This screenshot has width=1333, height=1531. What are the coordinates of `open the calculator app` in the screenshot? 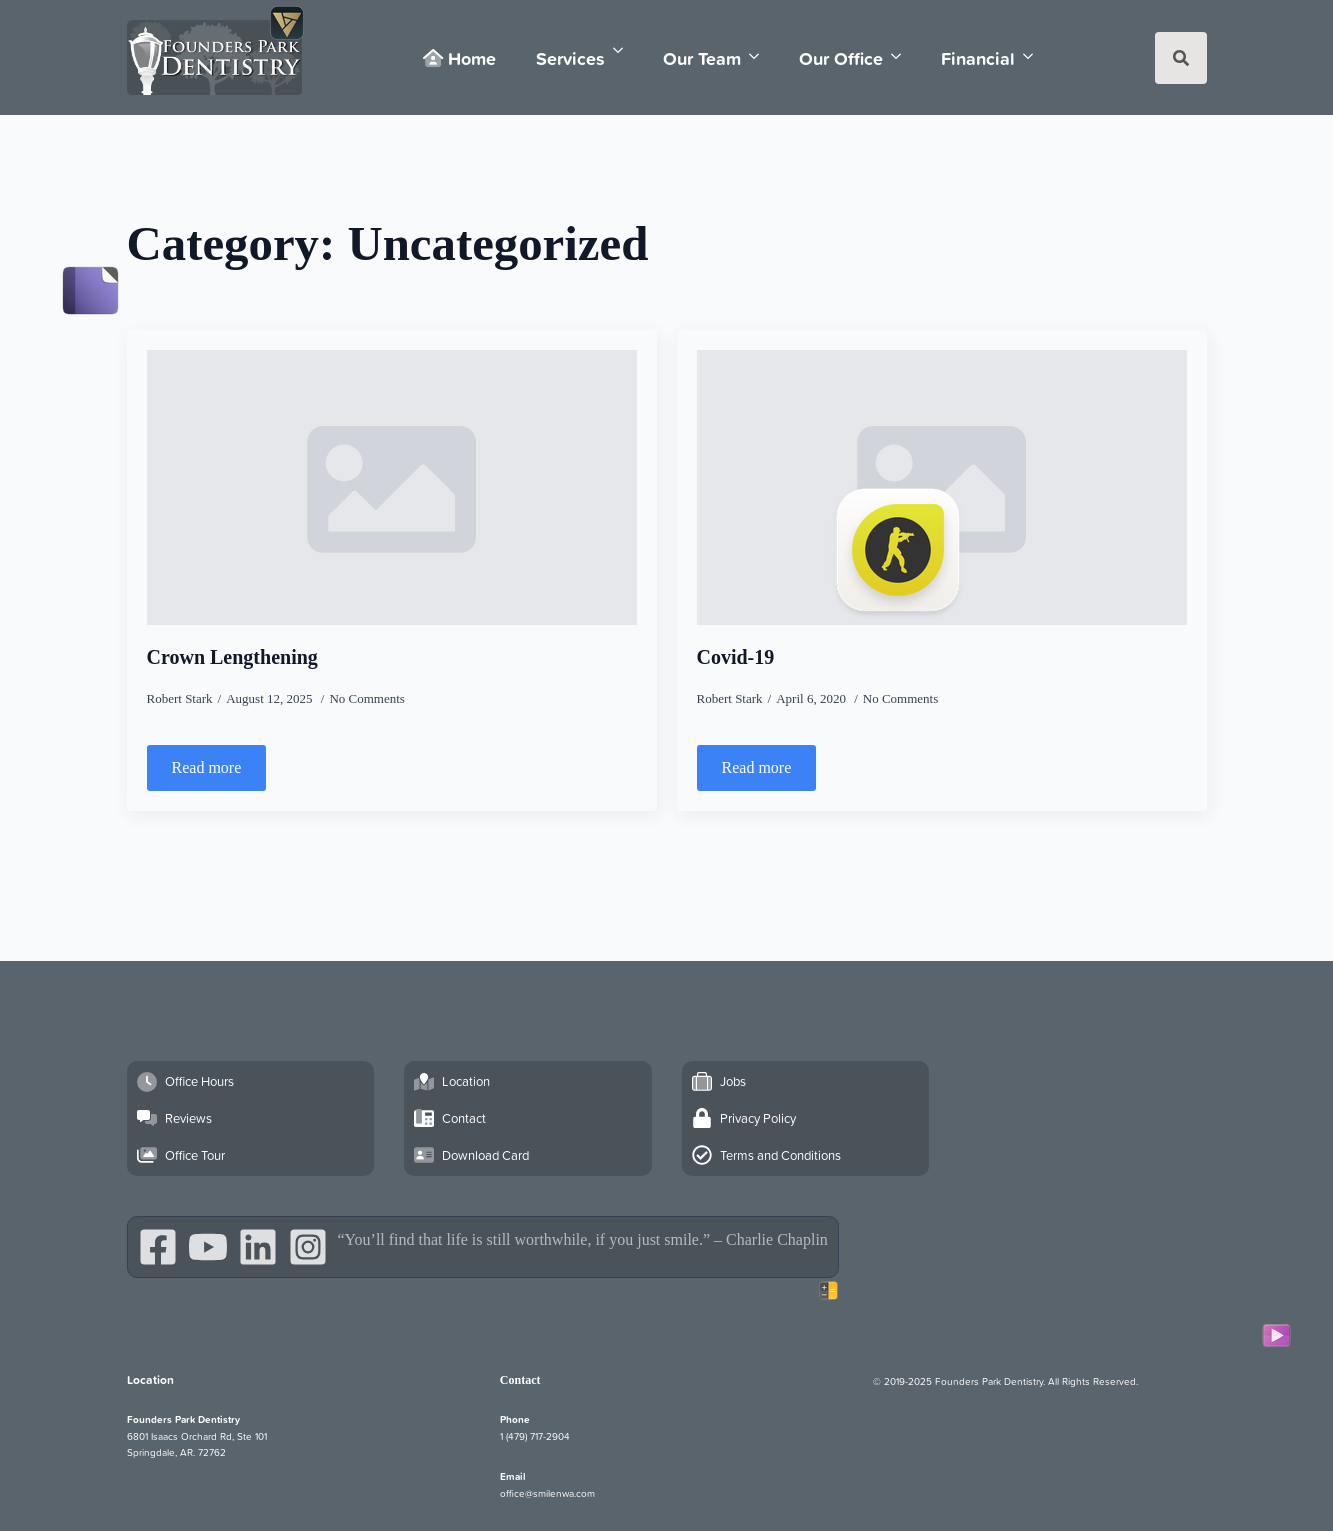 It's located at (828, 1290).